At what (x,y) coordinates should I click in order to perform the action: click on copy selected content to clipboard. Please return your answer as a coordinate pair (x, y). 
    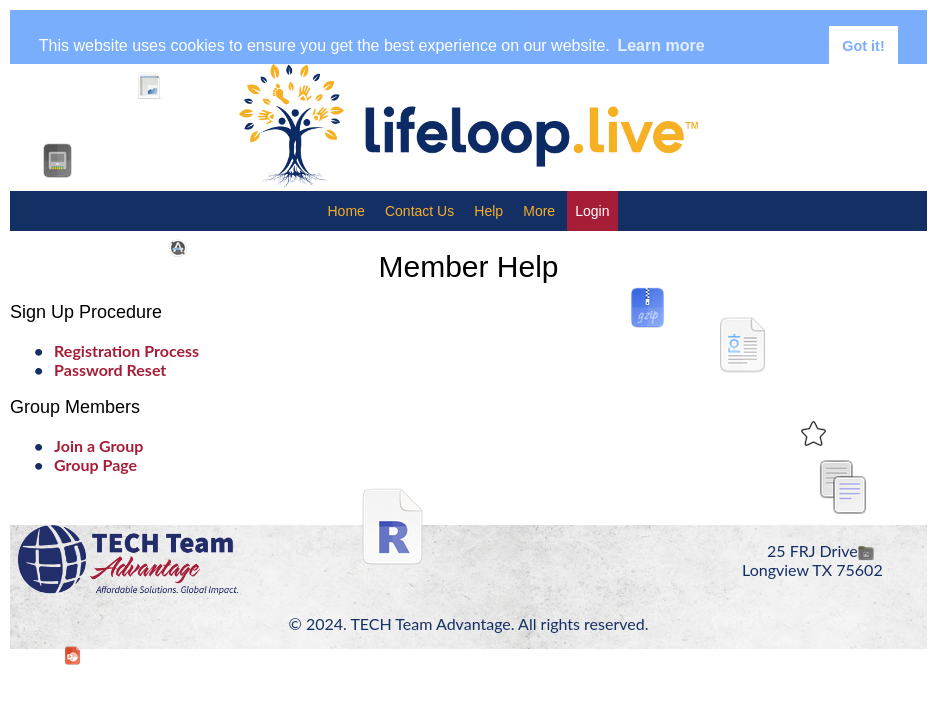
    Looking at the image, I should click on (843, 487).